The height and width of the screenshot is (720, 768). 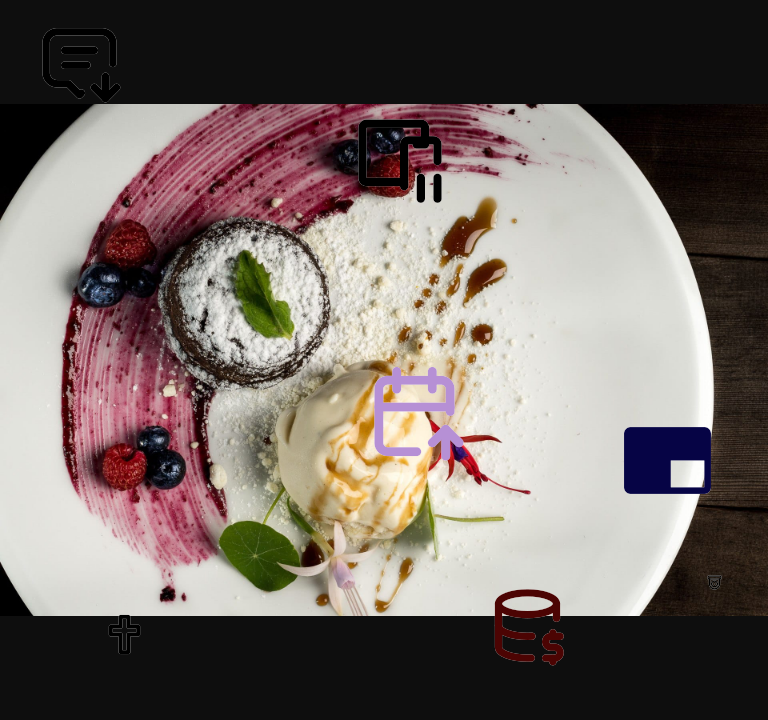 I want to click on enable picture-in-picture mode, so click(x=667, y=460).